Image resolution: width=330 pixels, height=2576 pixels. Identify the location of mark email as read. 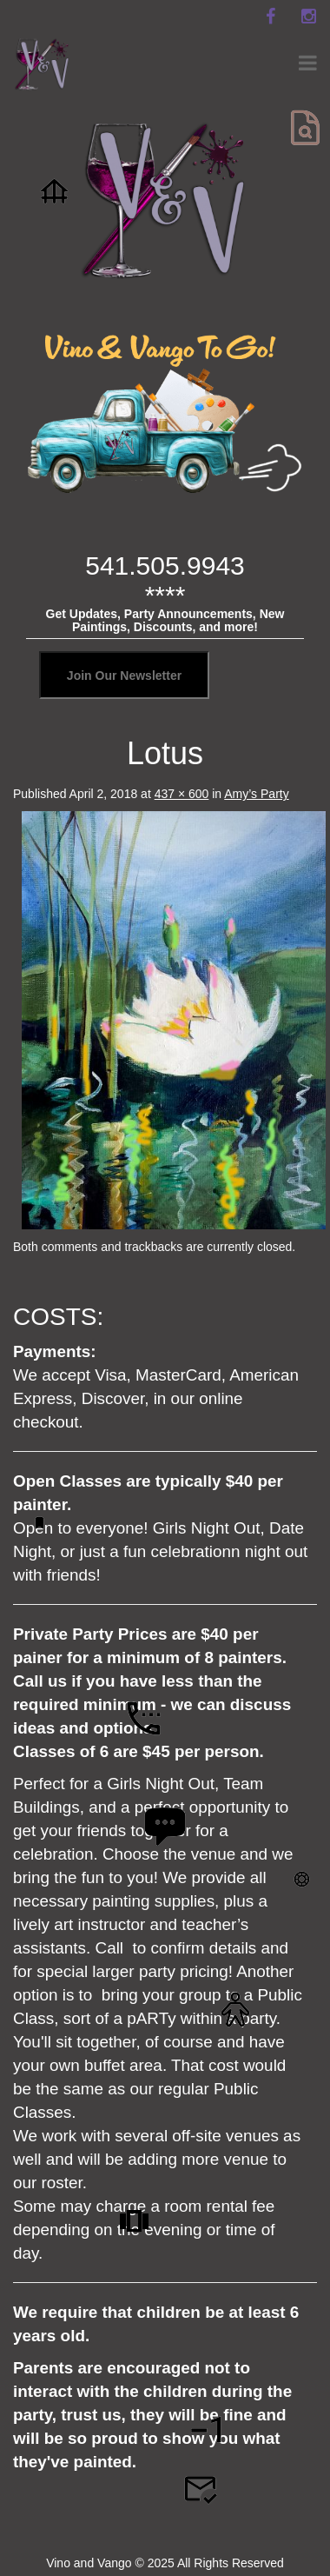
(200, 2488).